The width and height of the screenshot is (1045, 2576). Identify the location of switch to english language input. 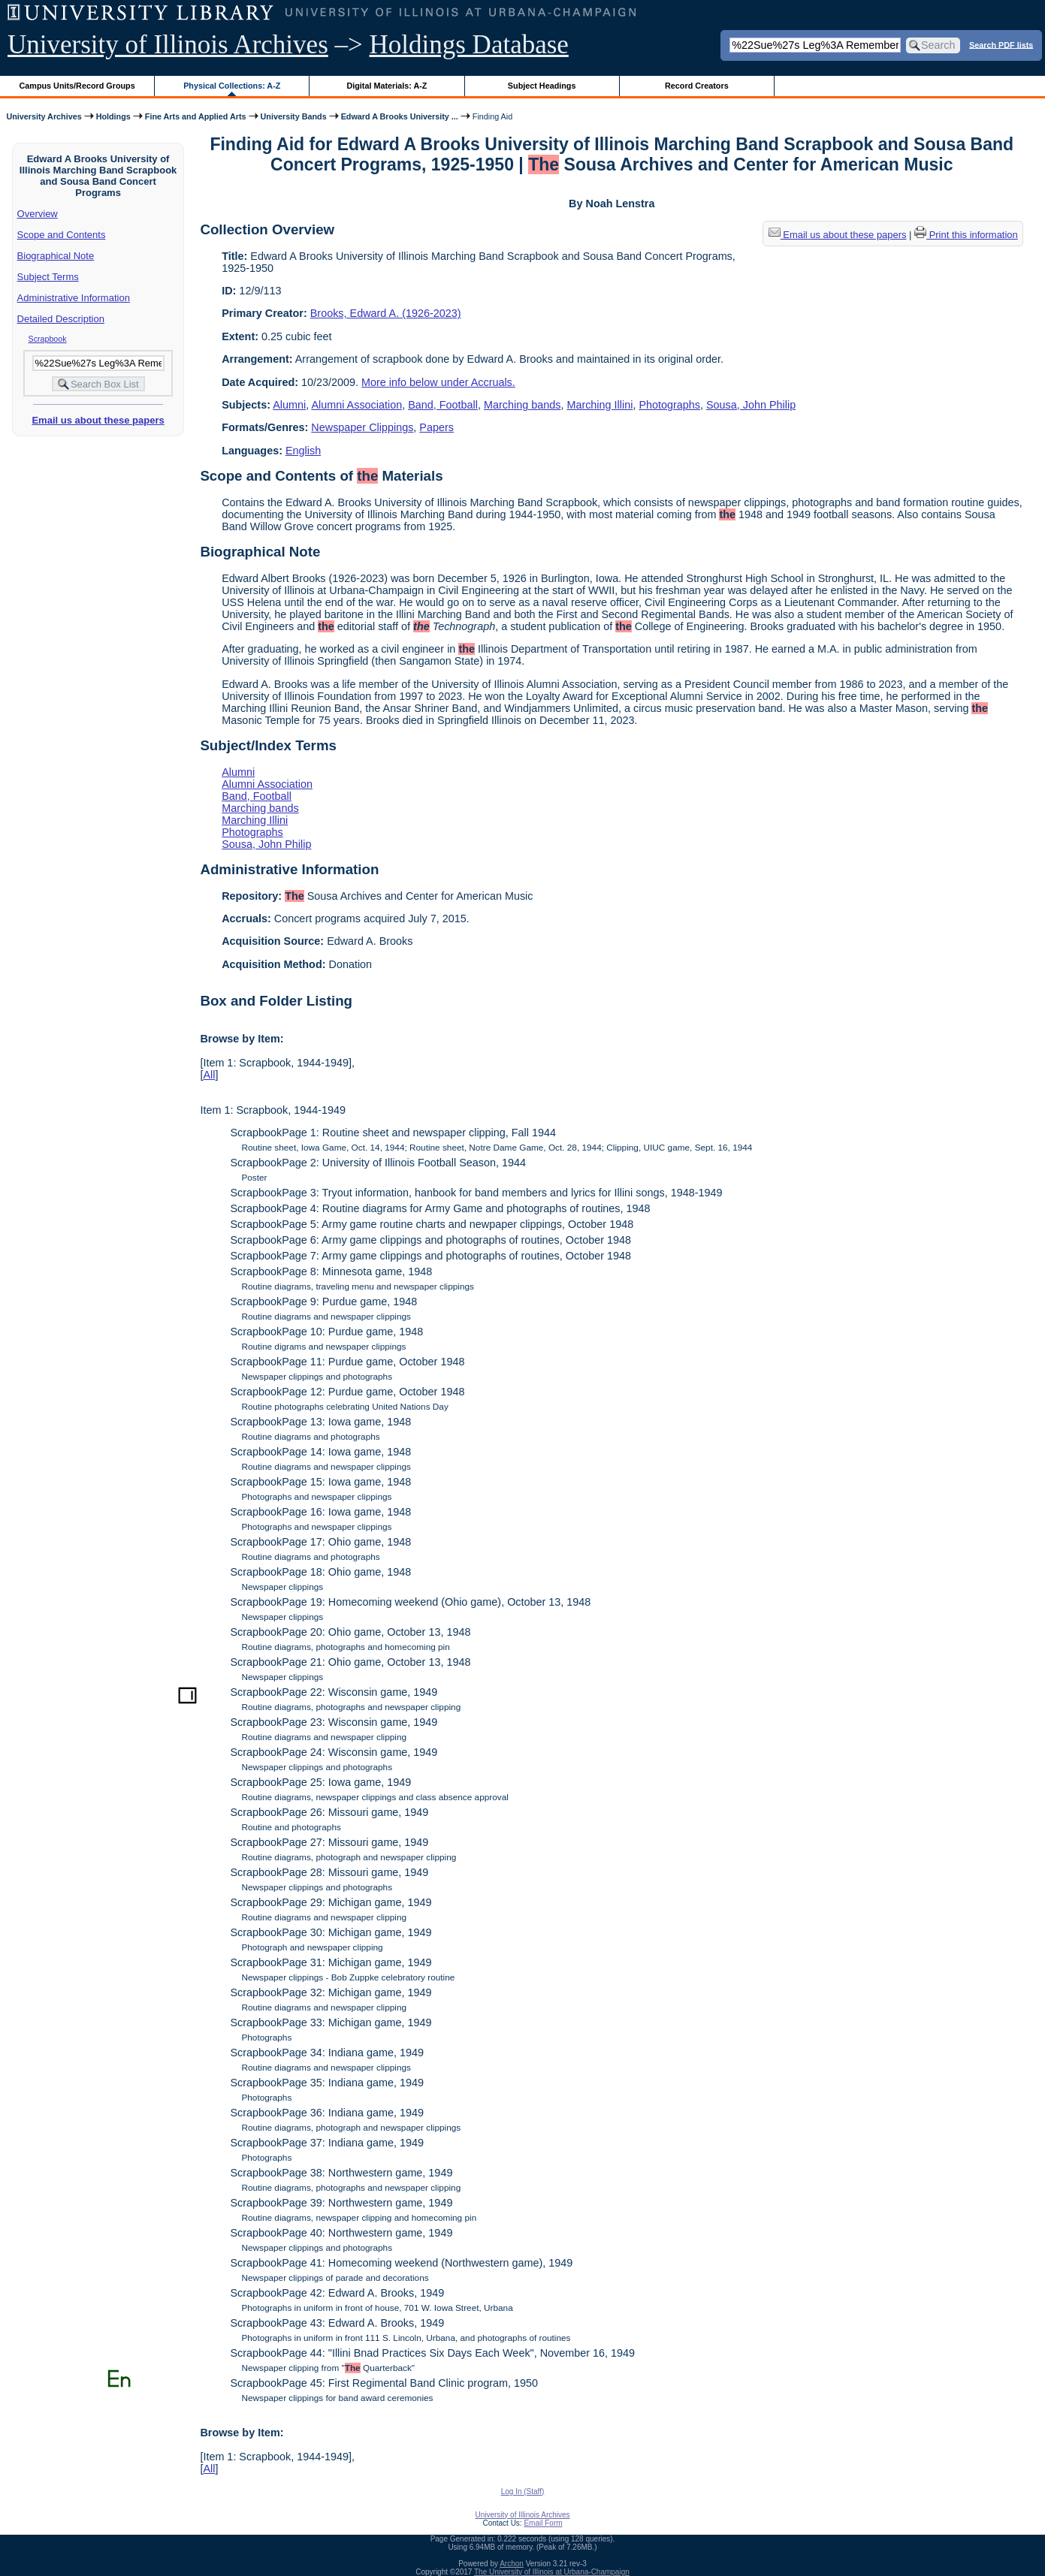
(119, 2378).